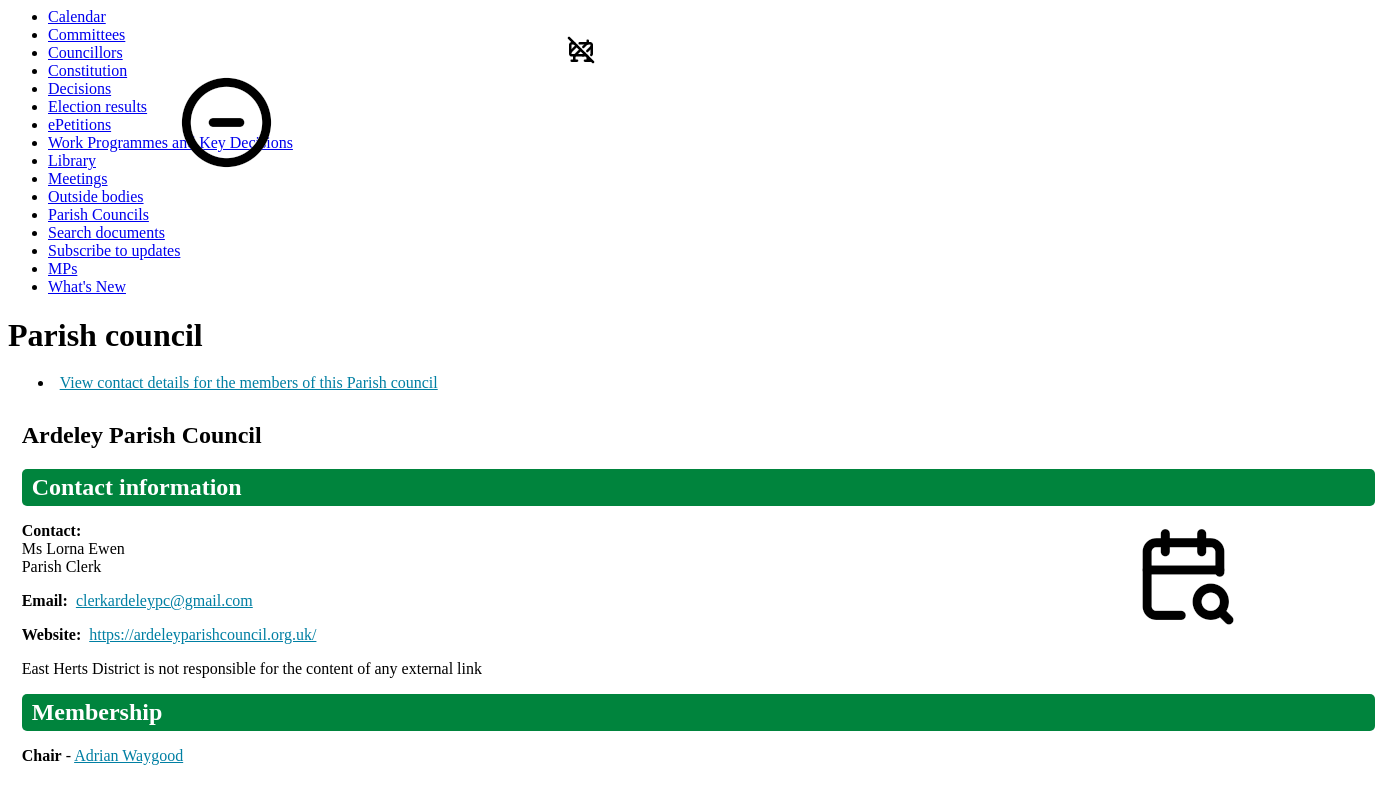 The height and width of the screenshot is (807, 1383). I want to click on remove an item from a list or collection, so click(226, 122).